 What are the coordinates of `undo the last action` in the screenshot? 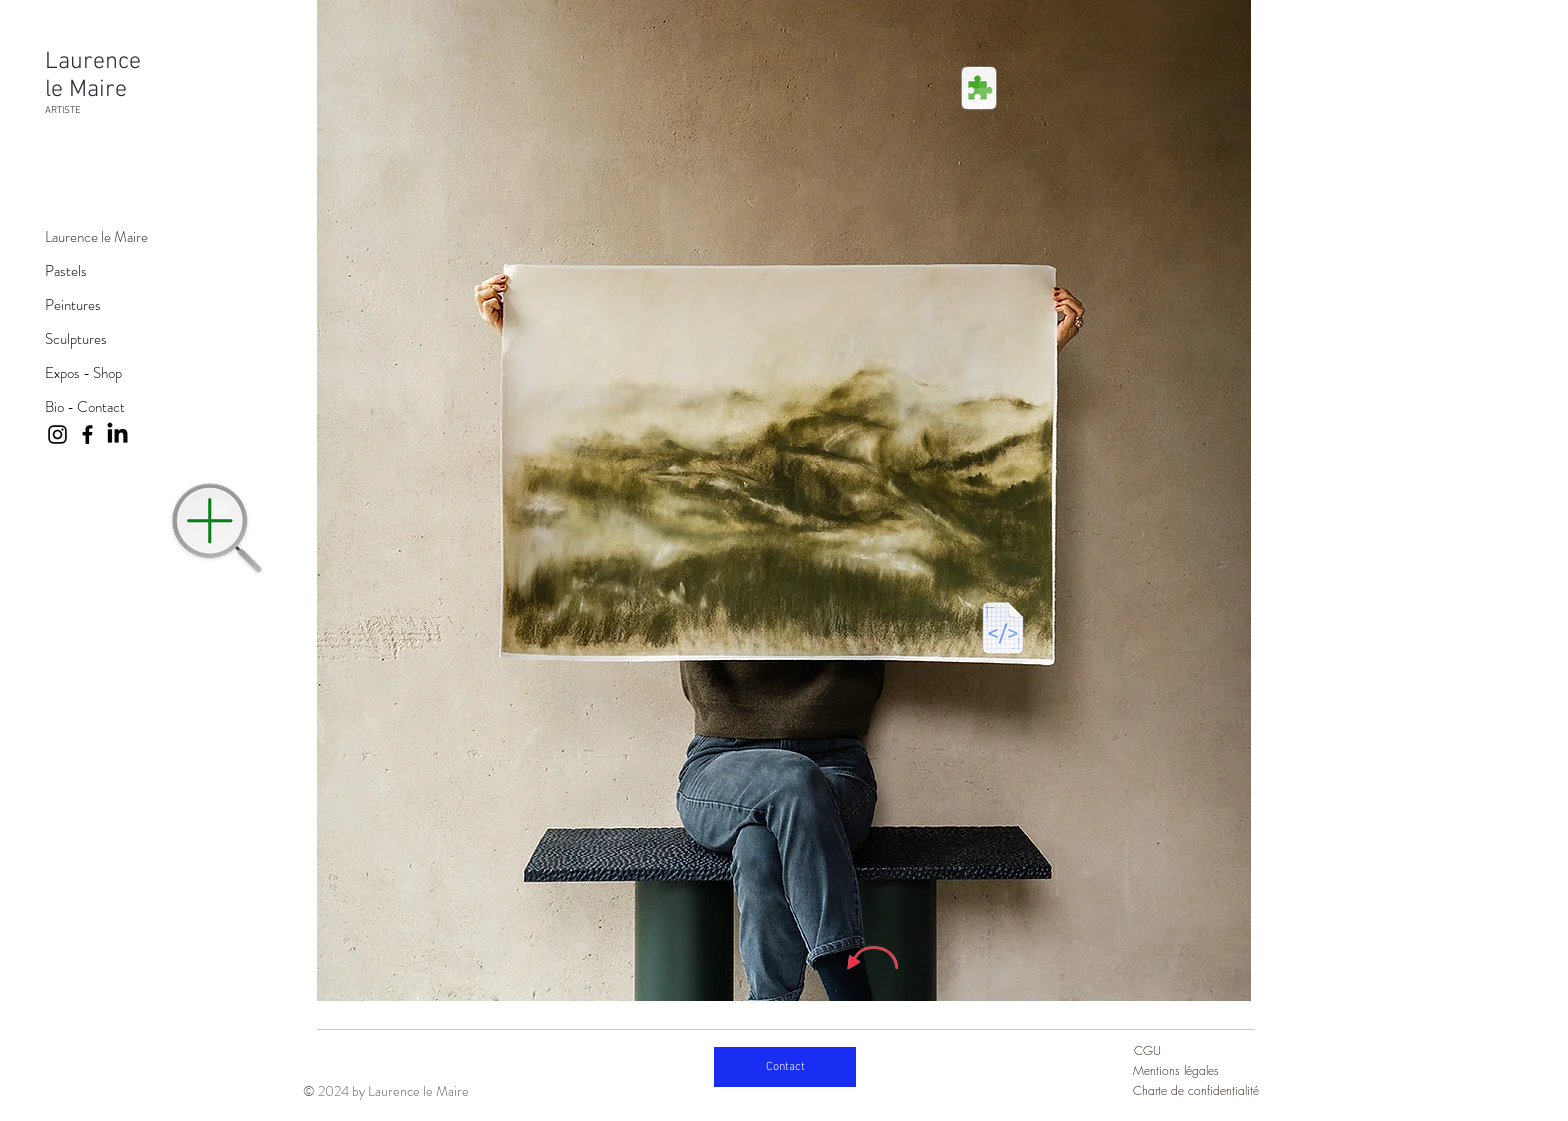 It's located at (872, 957).